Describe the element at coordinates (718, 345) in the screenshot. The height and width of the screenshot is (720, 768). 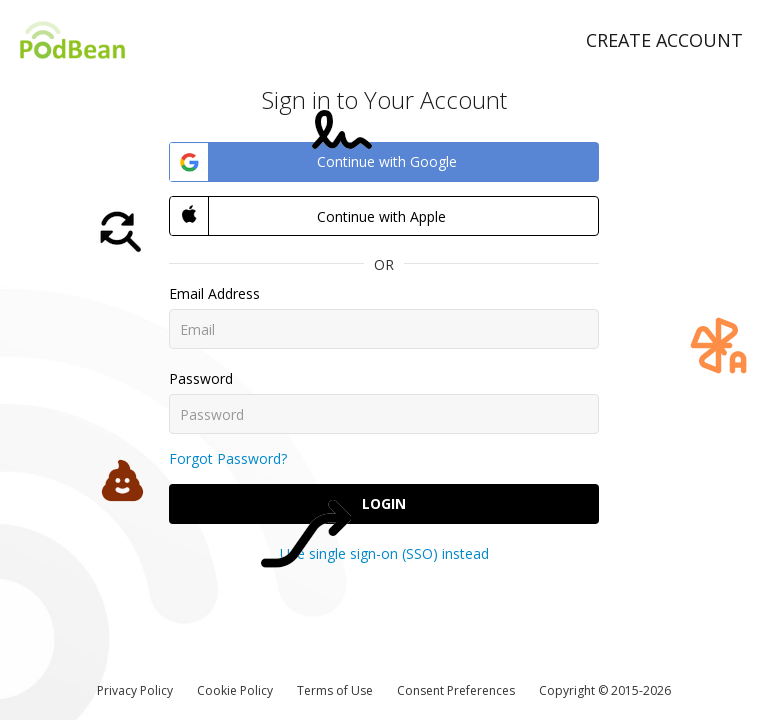
I see `toggle automatic climate control fan` at that location.